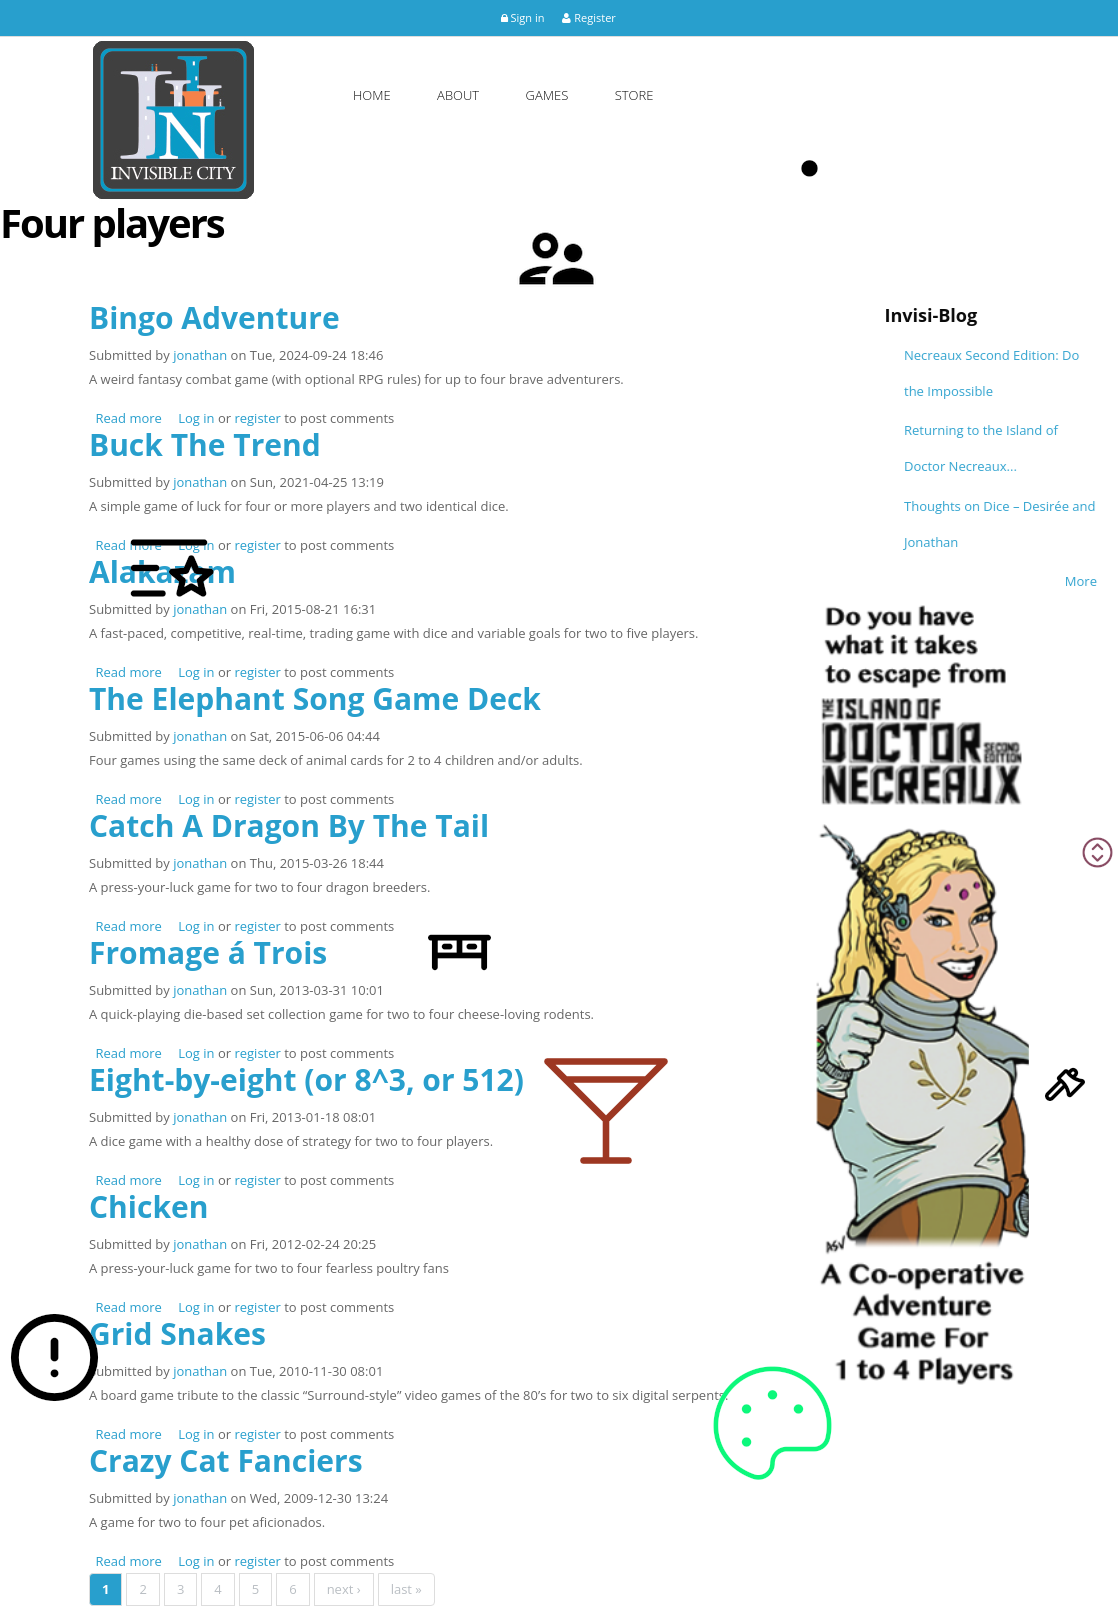 Image resolution: width=1118 pixels, height=1615 pixels. I want to click on view your favorites list, so click(169, 568).